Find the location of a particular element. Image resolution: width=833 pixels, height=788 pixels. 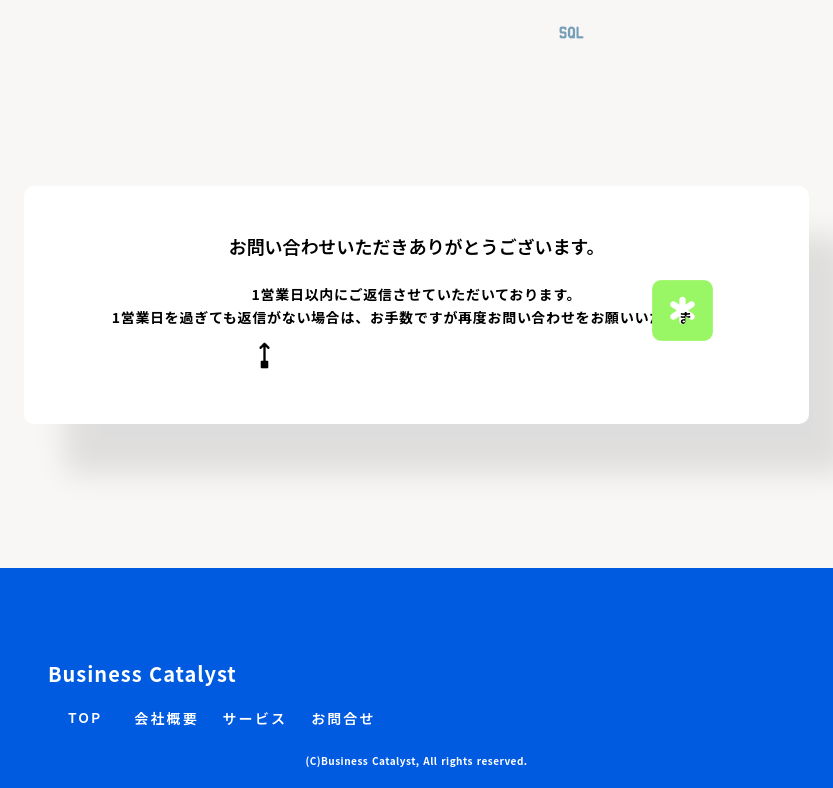

indicates a required field in a form is located at coordinates (682, 310).